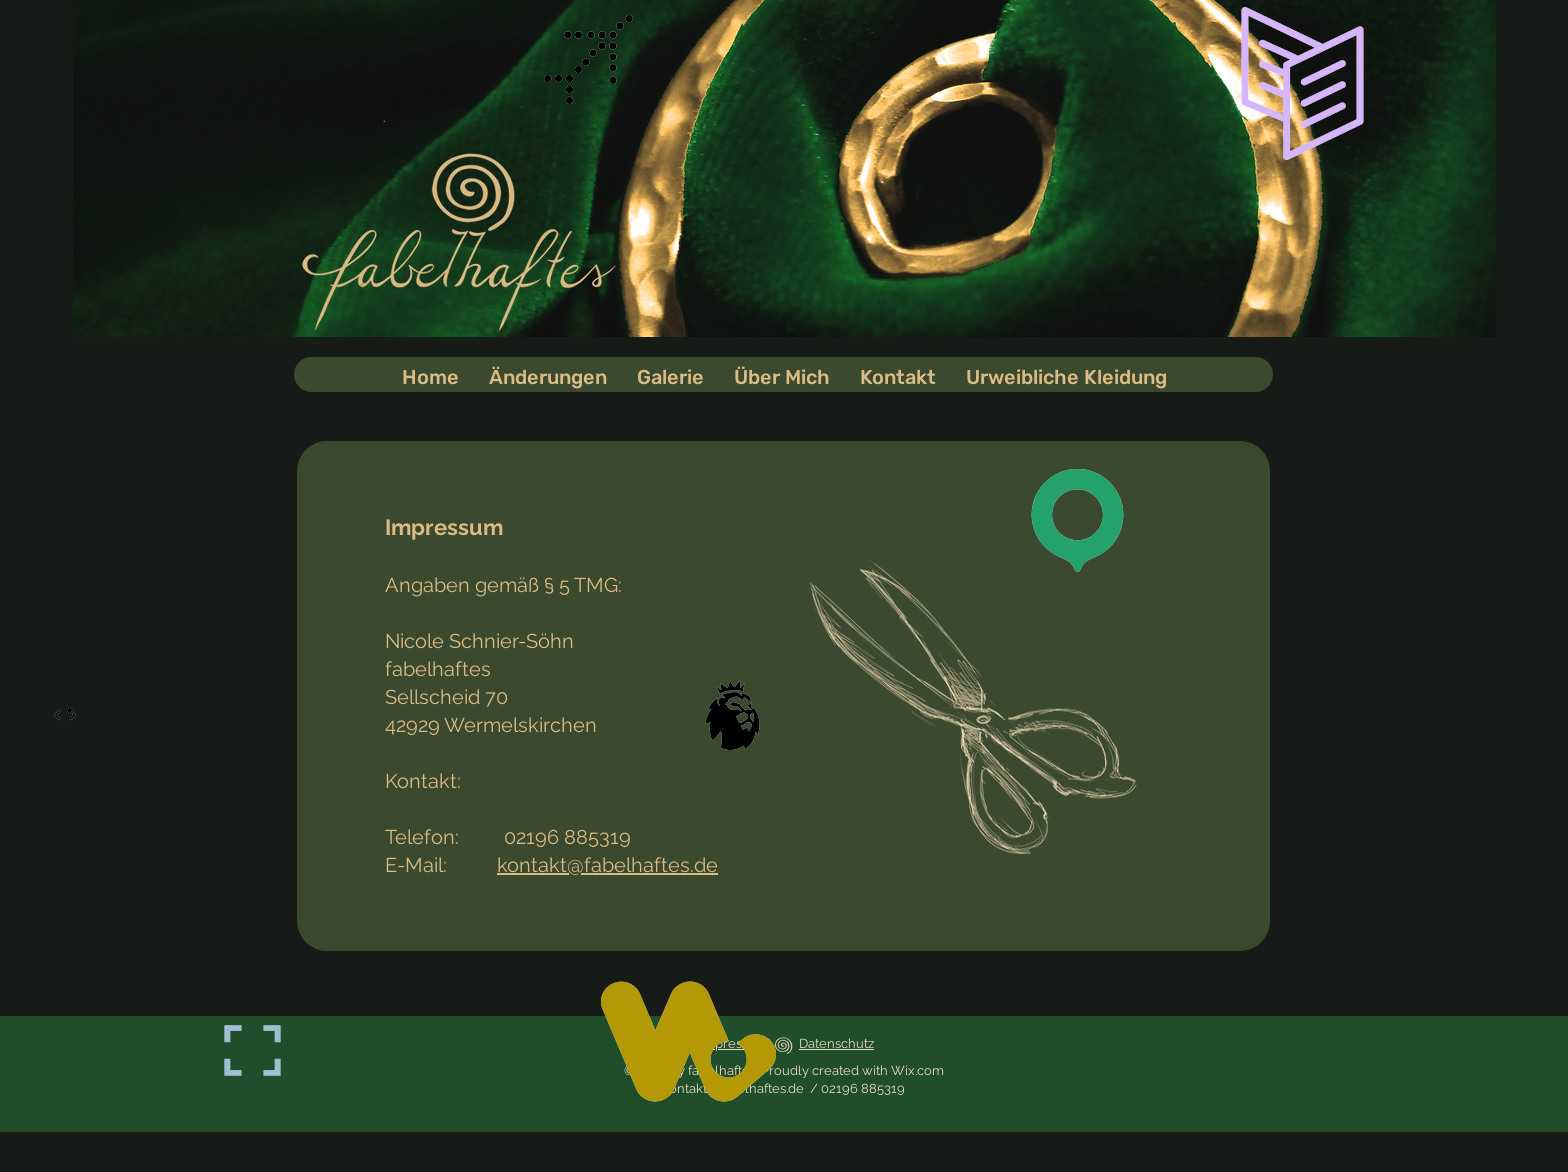 The height and width of the screenshot is (1172, 1568). Describe the element at coordinates (732, 715) in the screenshot. I see `view Premier League content` at that location.